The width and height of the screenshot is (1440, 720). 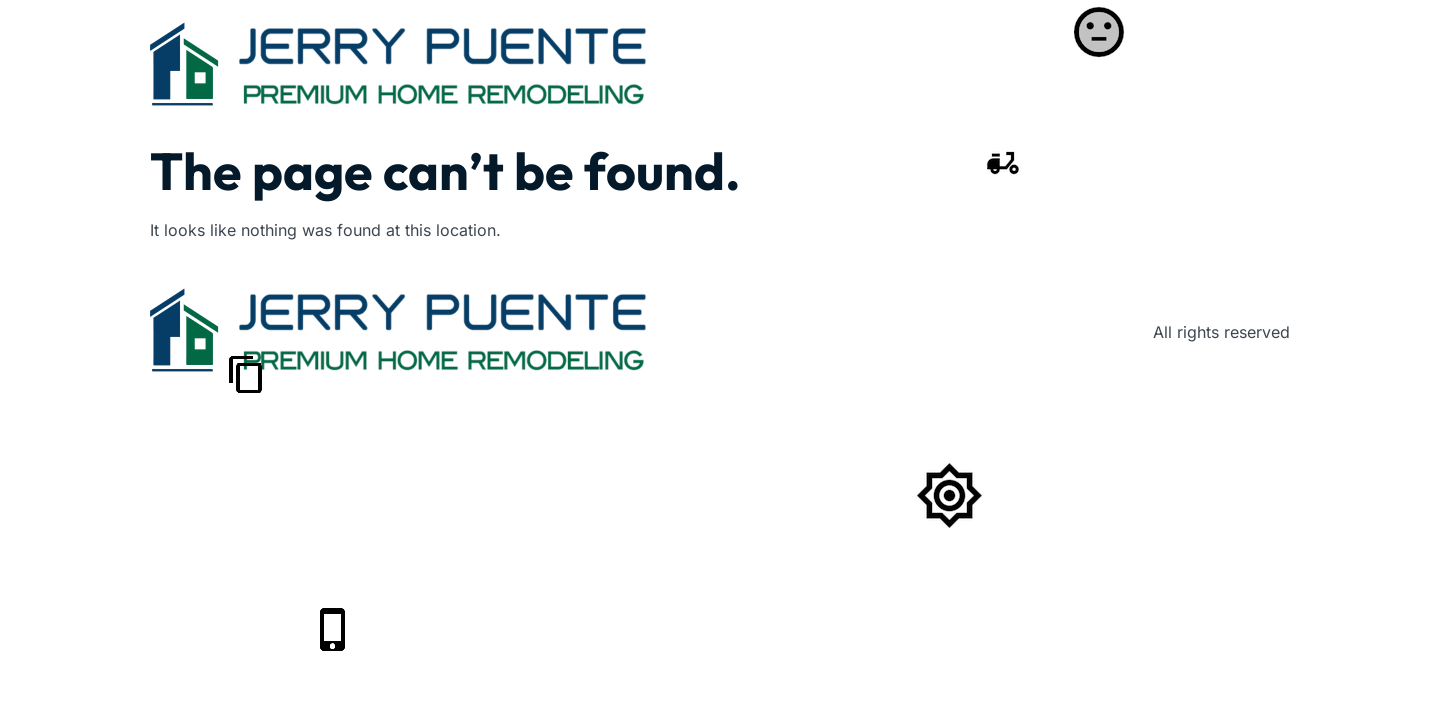 What do you see at coordinates (333, 629) in the screenshot?
I see `indicates mobile device or smartphone` at bounding box center [333, 629].